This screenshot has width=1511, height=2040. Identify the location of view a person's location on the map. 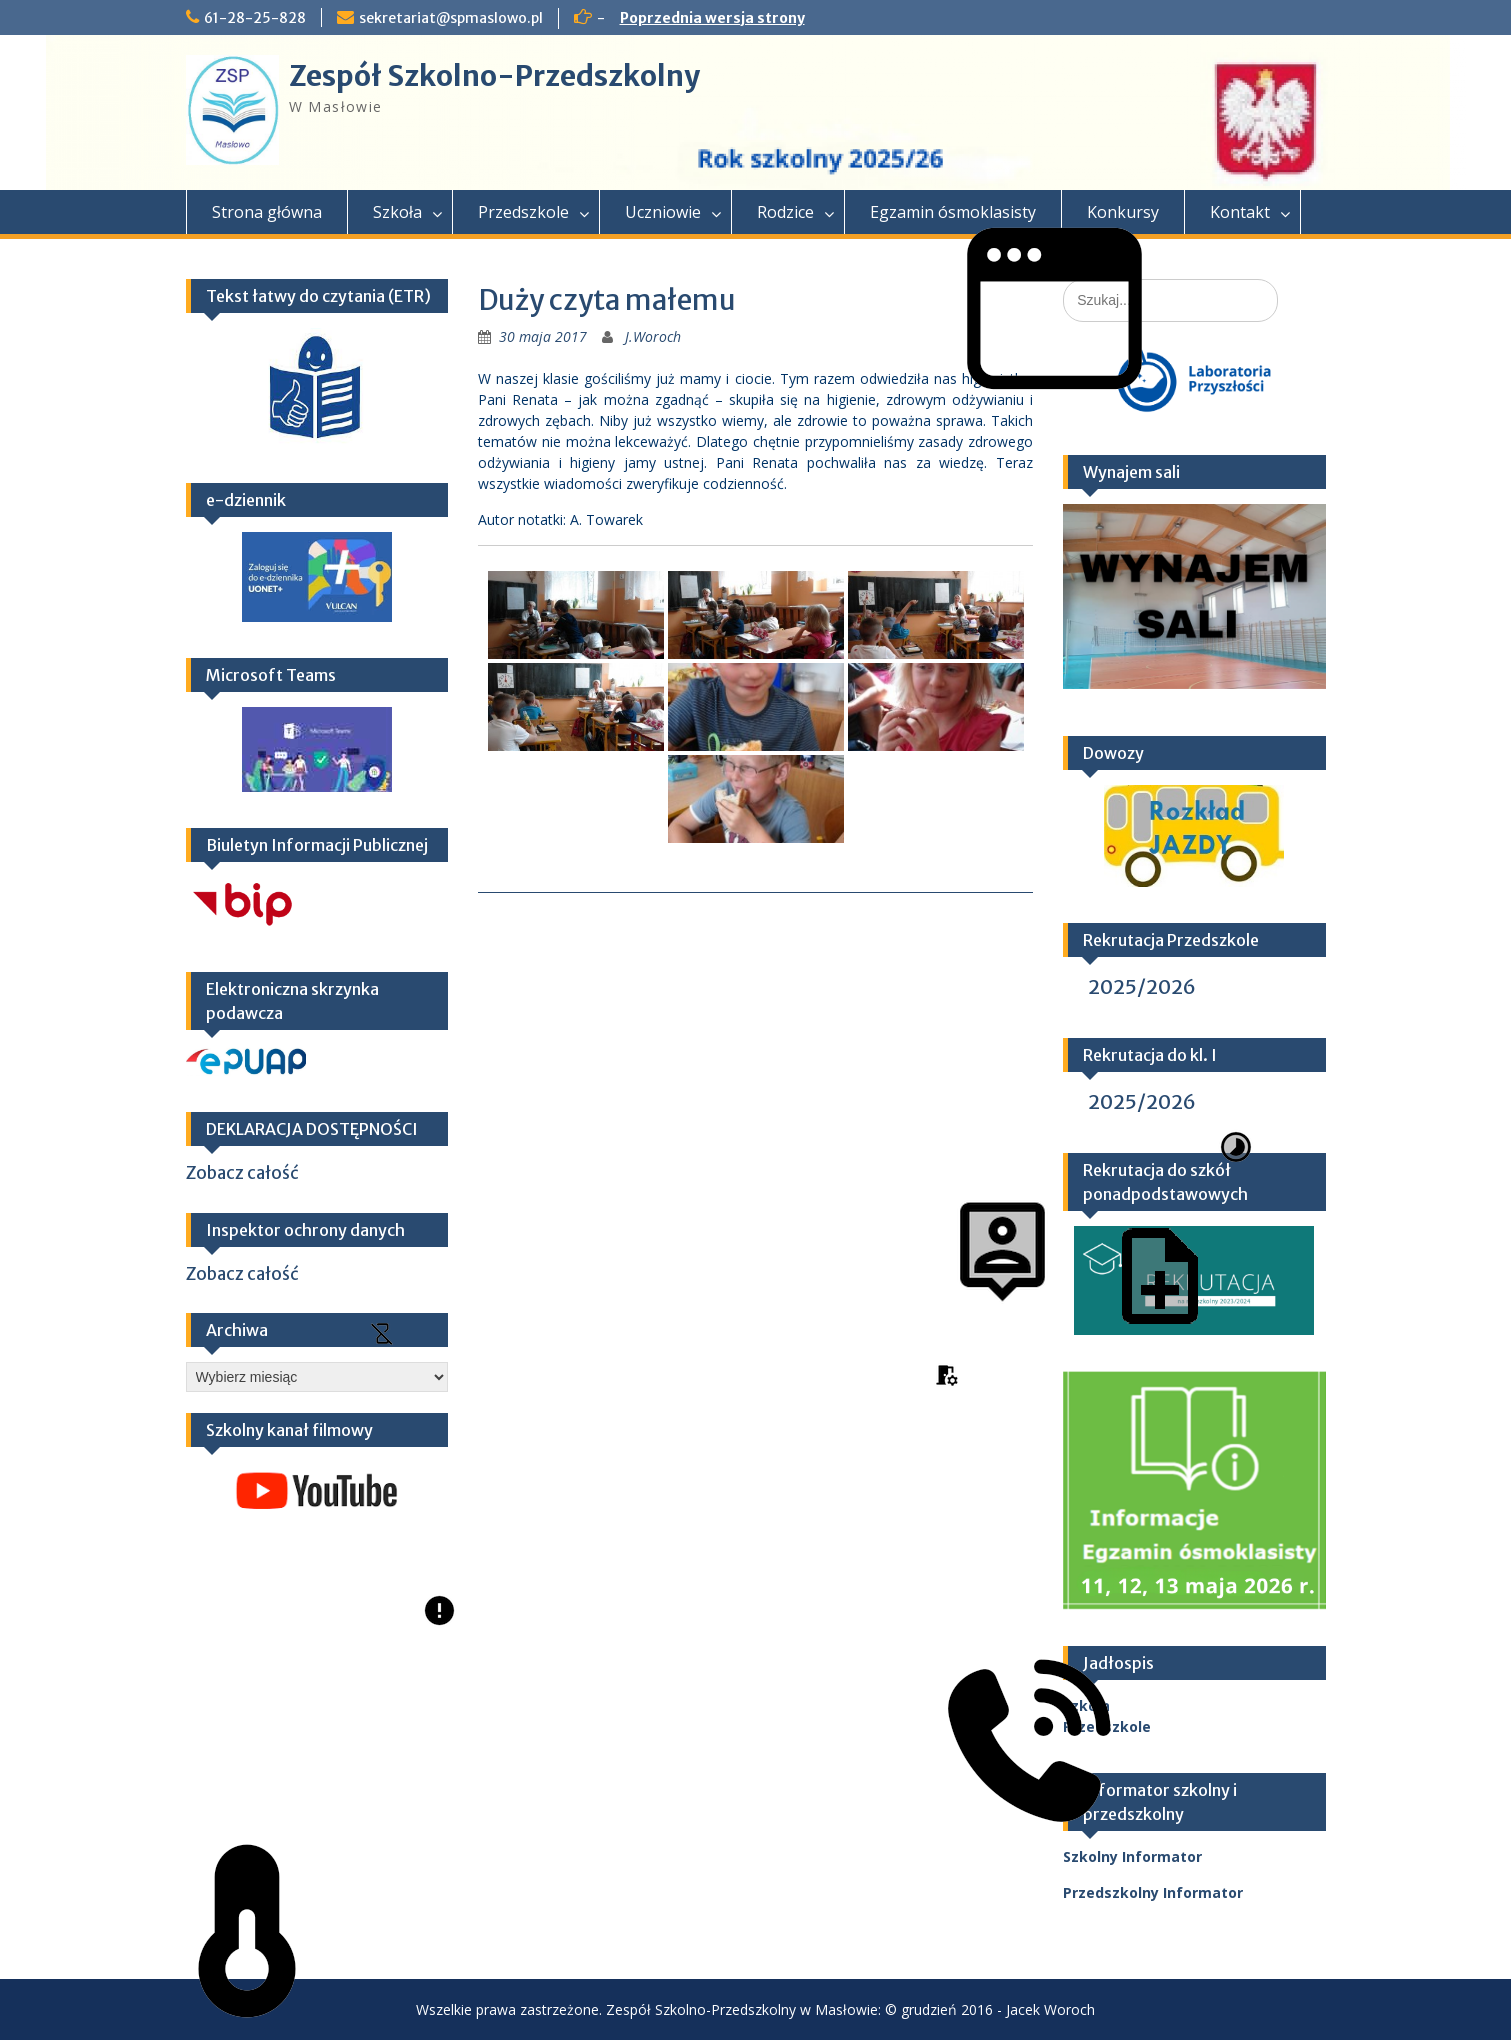
(1002, 1249).